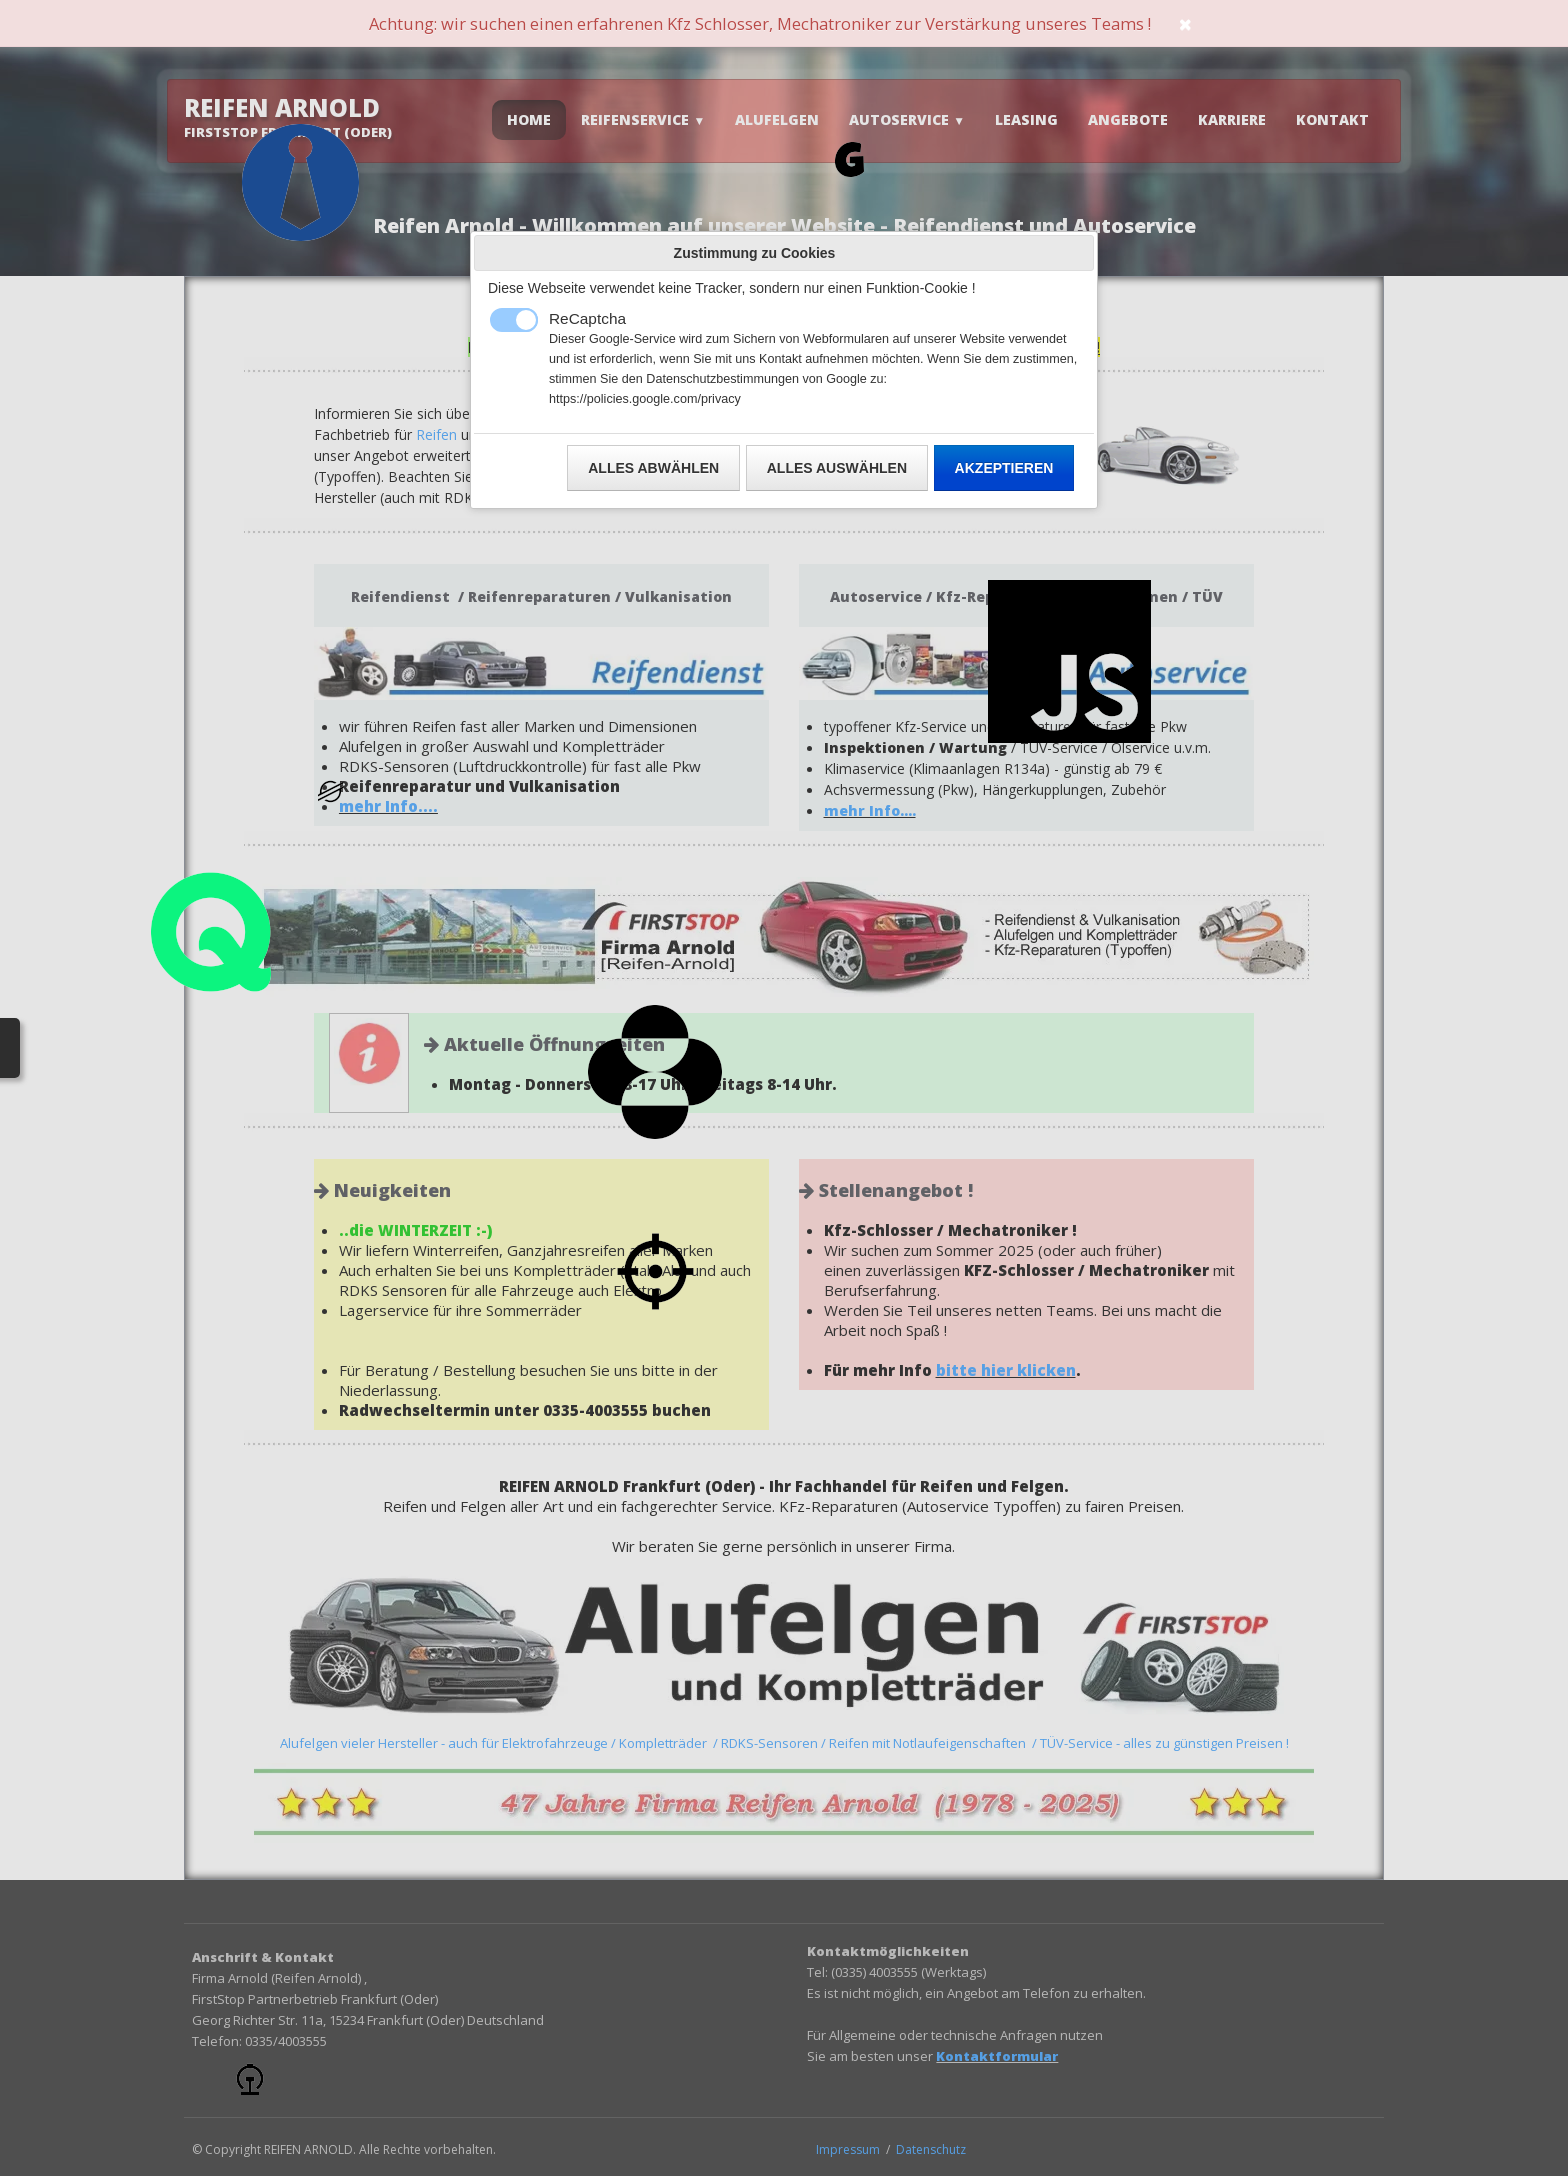 Image resolution: width=1568 pixels, height=2176 pixels. Describe the element at coordinates (250, 2080) in the screenshot. I see `china railway logo` at that location.